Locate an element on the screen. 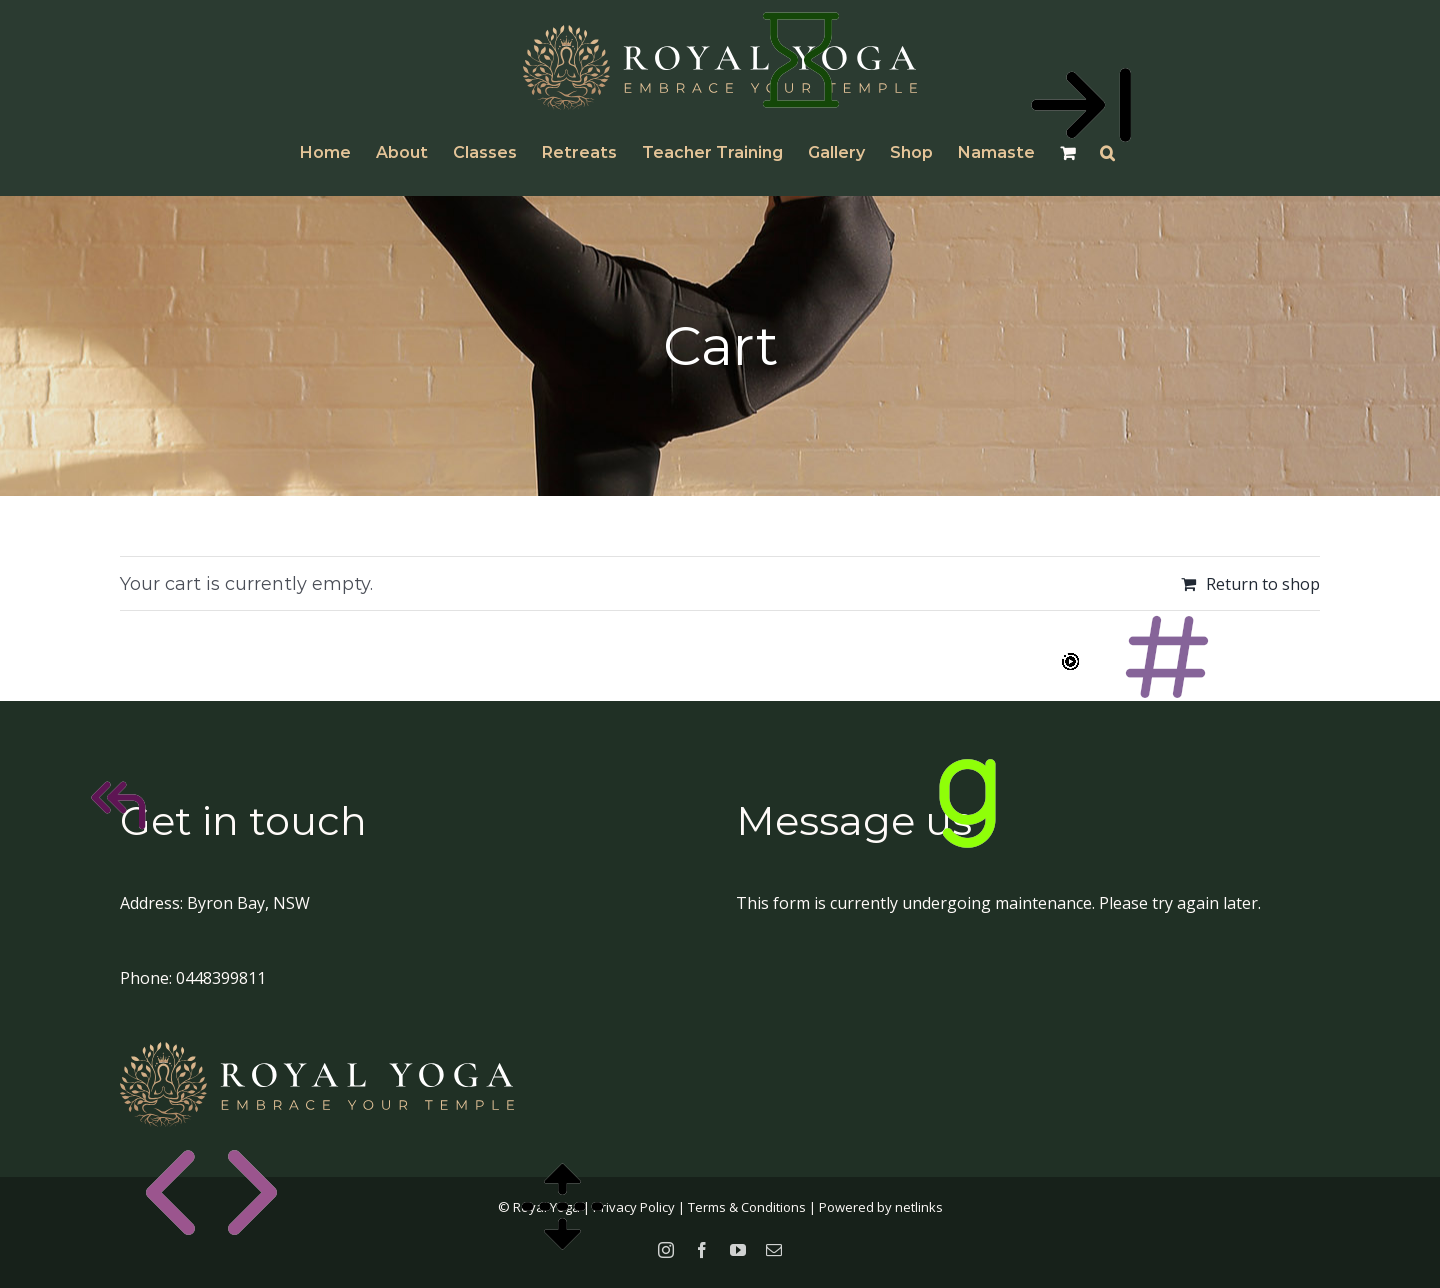 This screenshot has width=1440, height=1288. view or browse hashtags is located at coordinates (1167, 657).